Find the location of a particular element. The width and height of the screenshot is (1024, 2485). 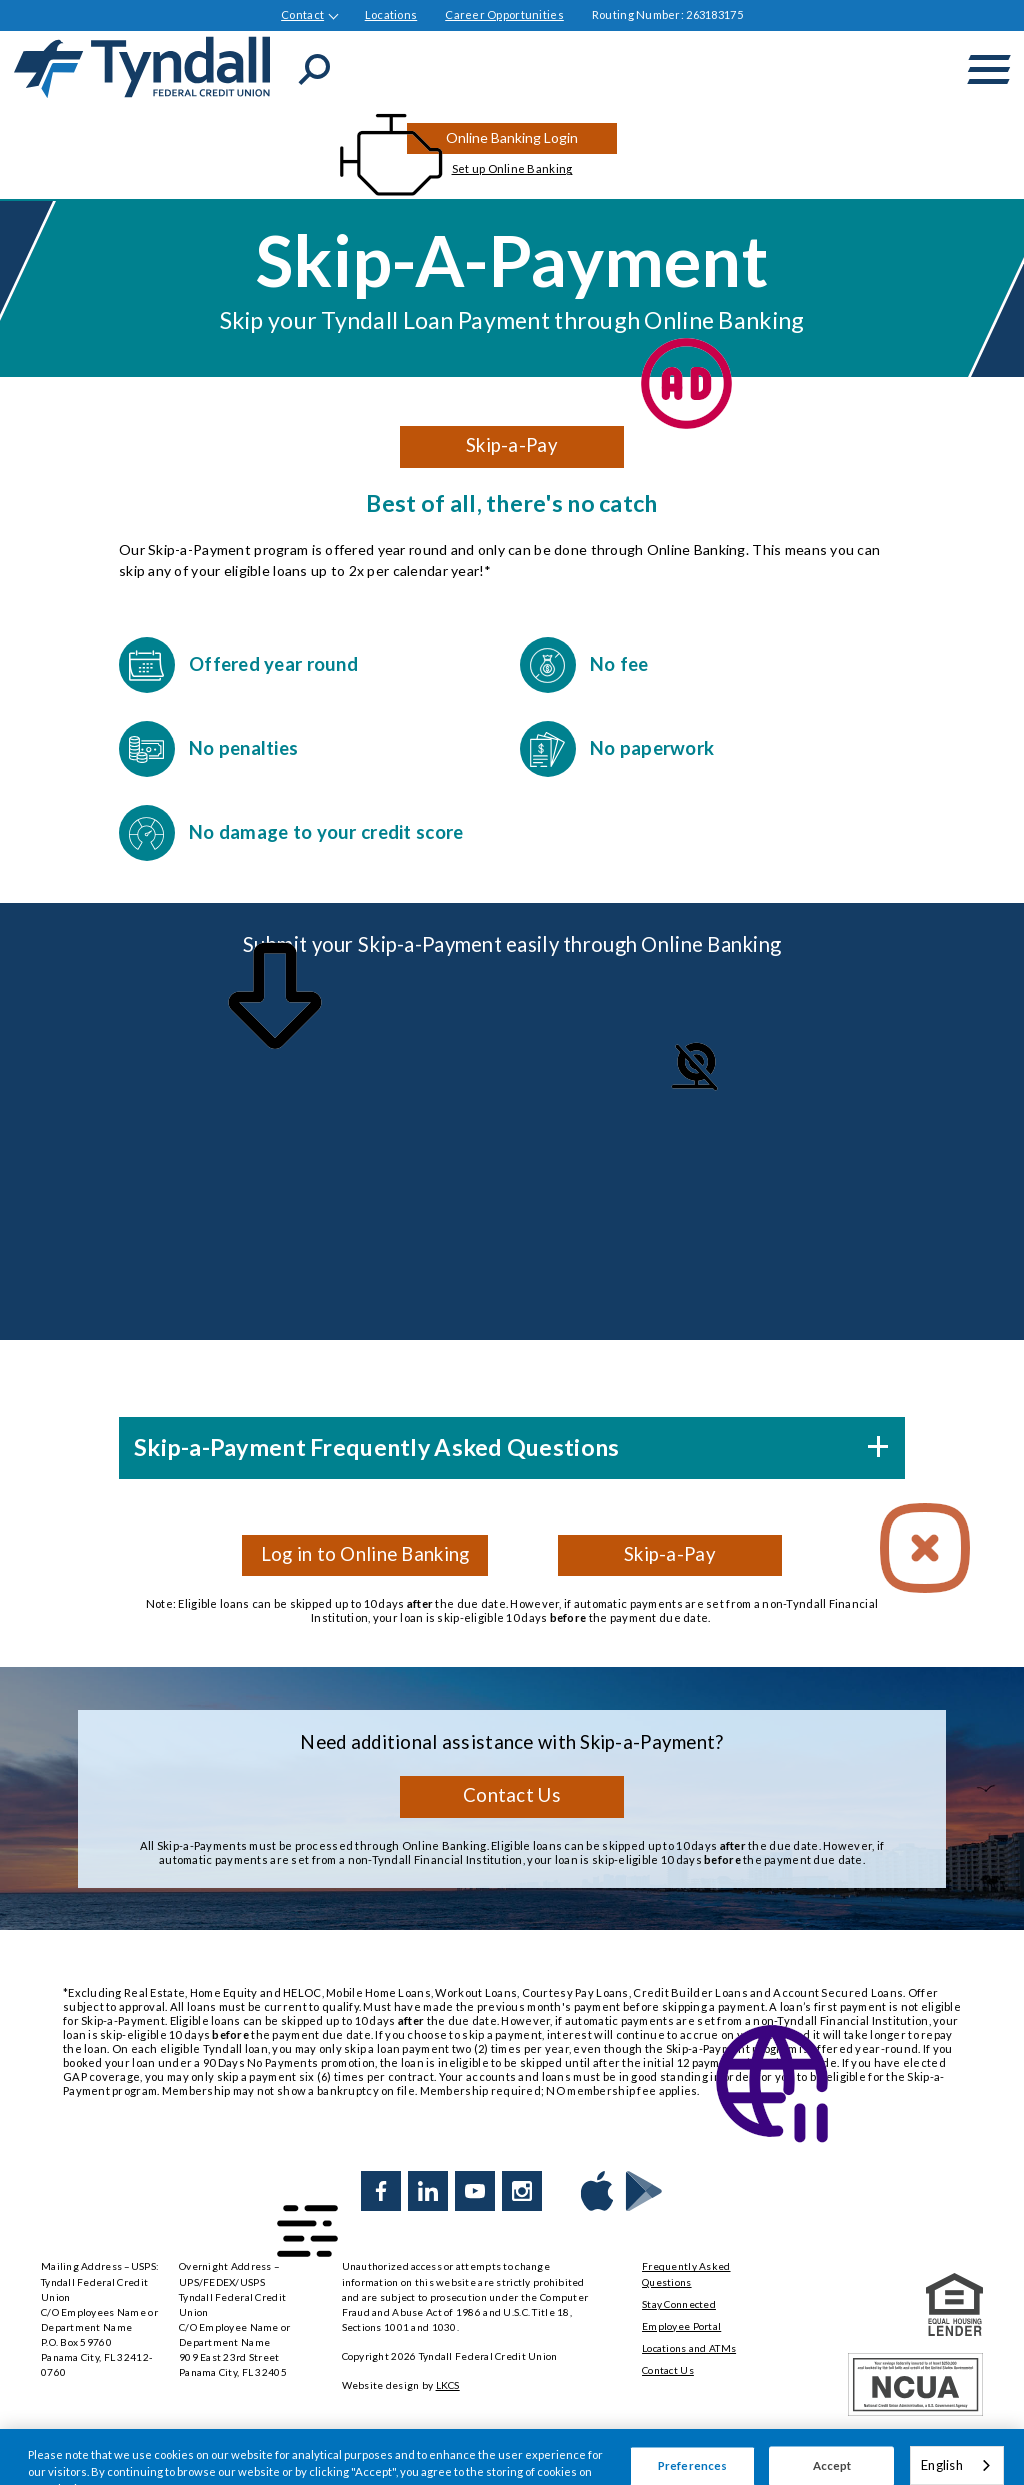

indicates sponsored or advertisement content is located at coordinates (686, 383).